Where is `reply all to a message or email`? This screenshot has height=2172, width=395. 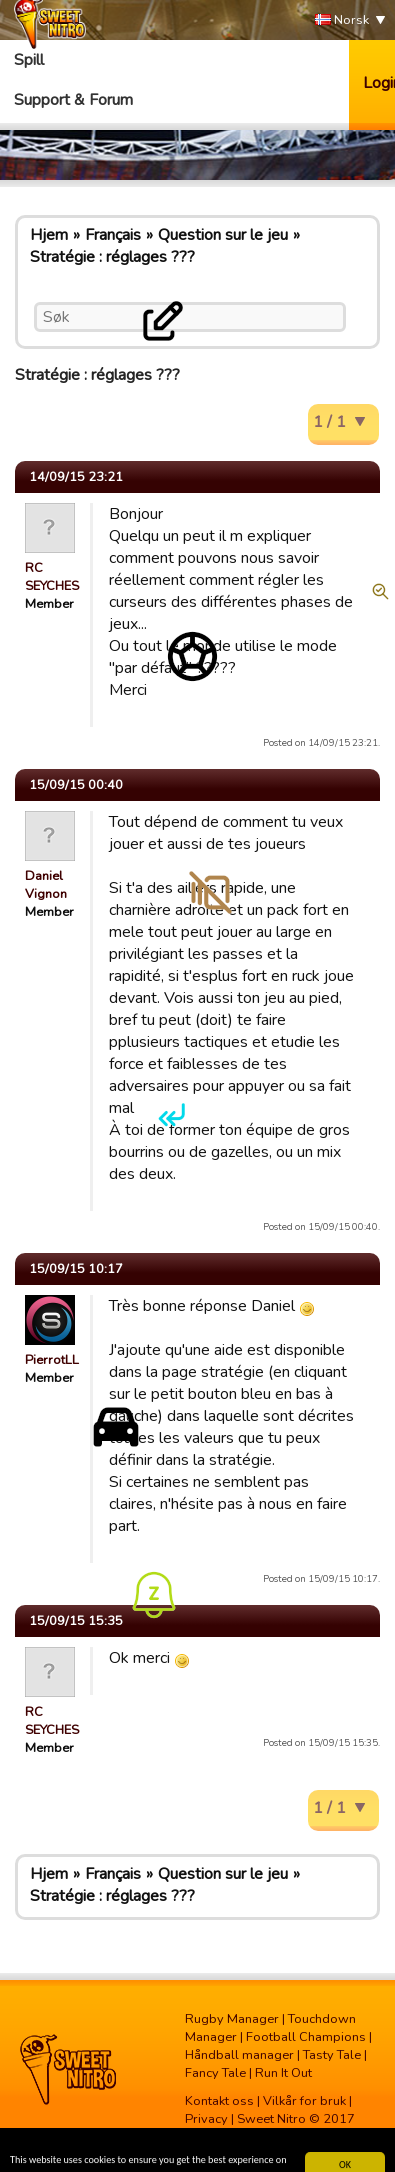
reply all to a message or email is located at coordinates (172, 1115).